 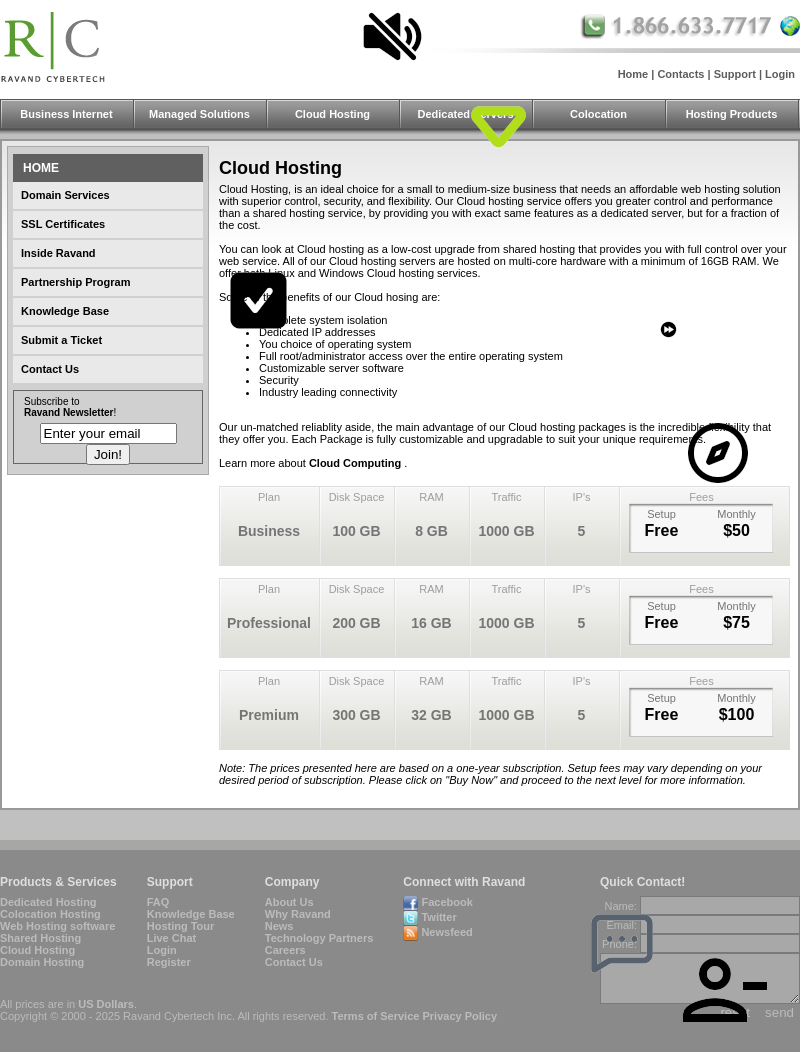 I want to click on confirm or submit a selection, so click(x=258, y=300).